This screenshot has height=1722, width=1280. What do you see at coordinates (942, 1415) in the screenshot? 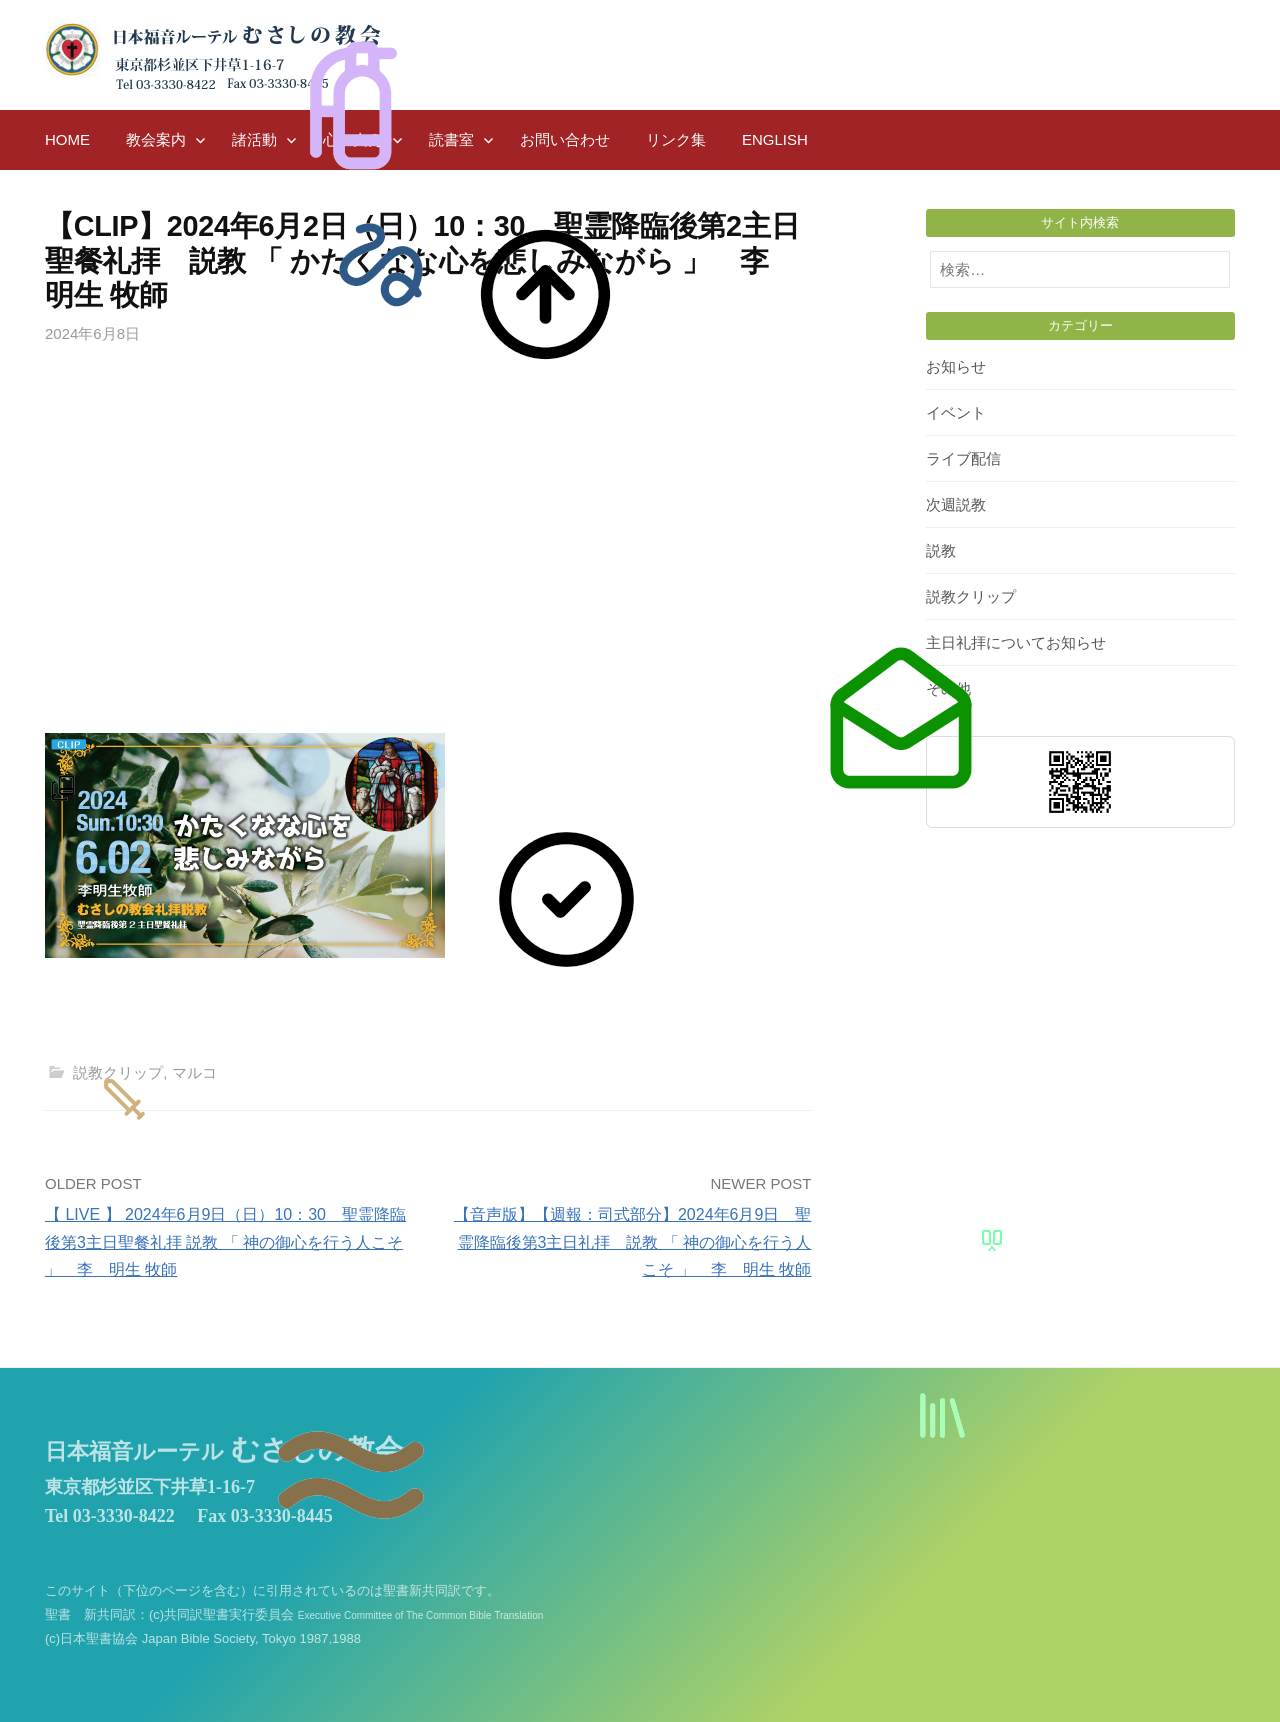
I see `access your saved content library` at bounding box center [942, 1415].